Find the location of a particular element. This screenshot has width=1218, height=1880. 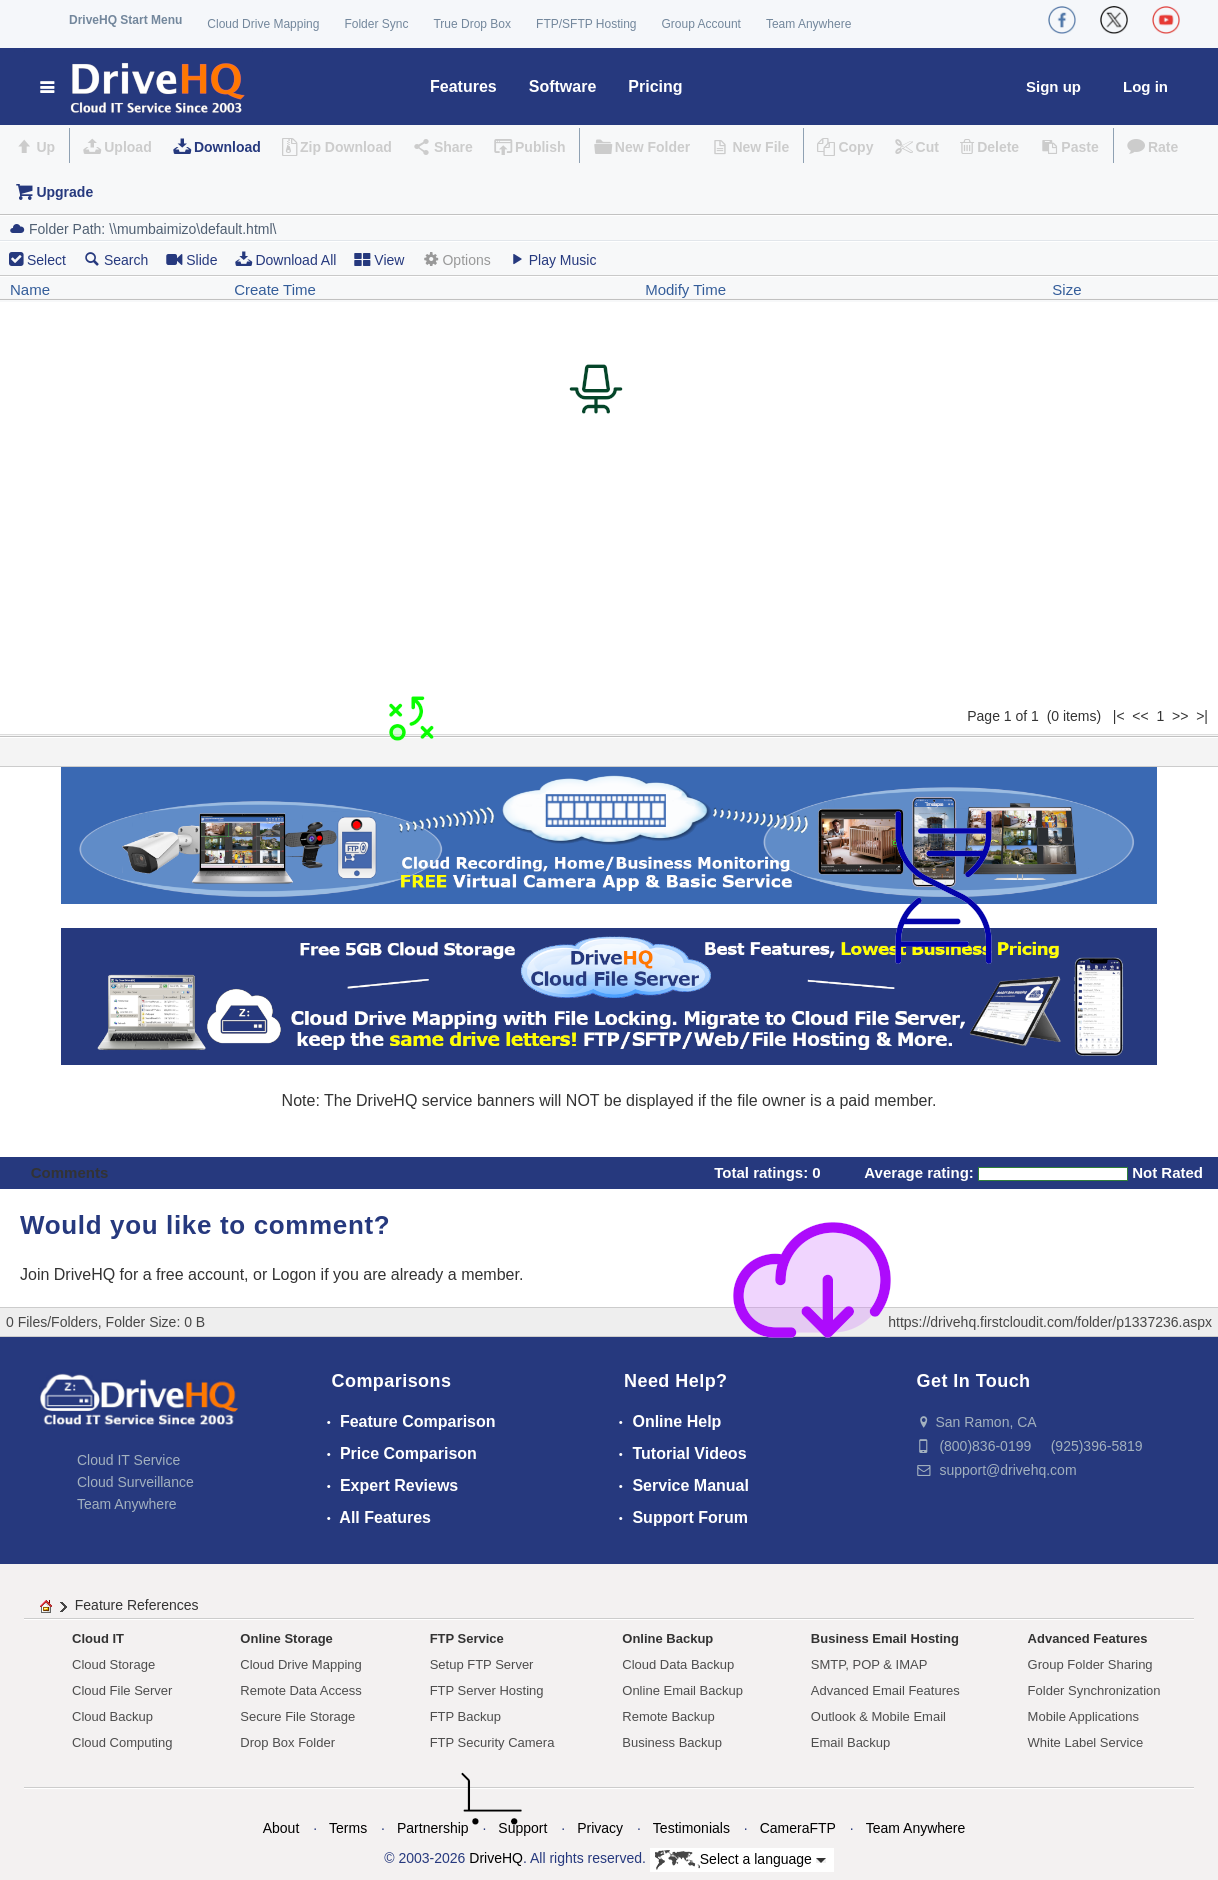

download file from cloud storage is located at coordinates (812, 1280).